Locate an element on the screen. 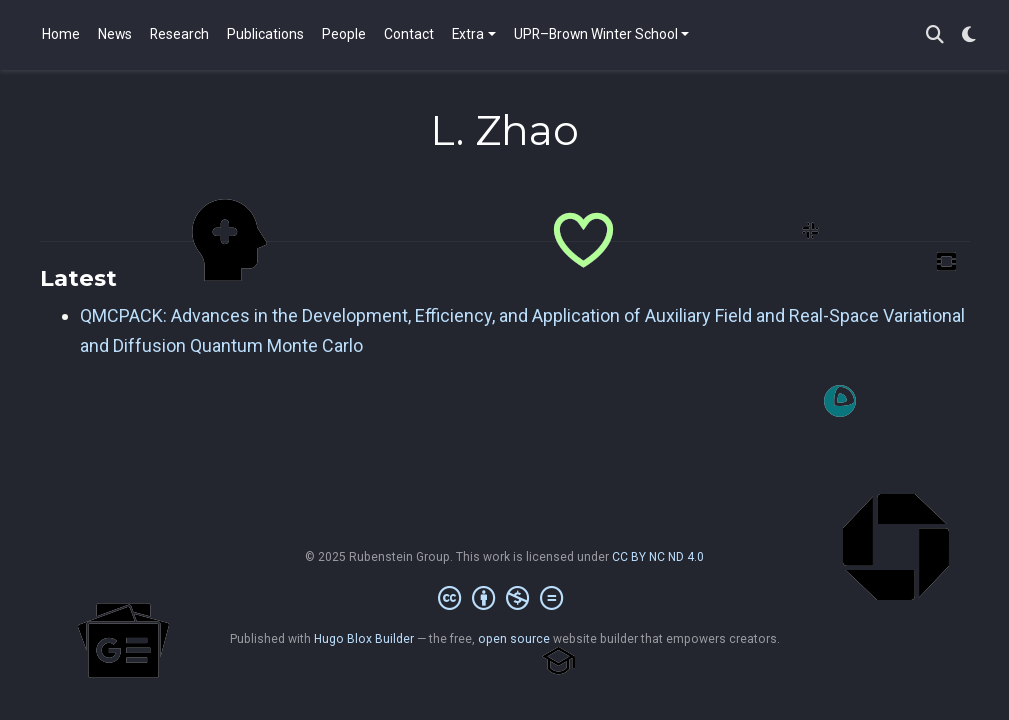 The width and height of the screenshot is (1009, 720). access mental health resources is located at coordinates (229, 240).